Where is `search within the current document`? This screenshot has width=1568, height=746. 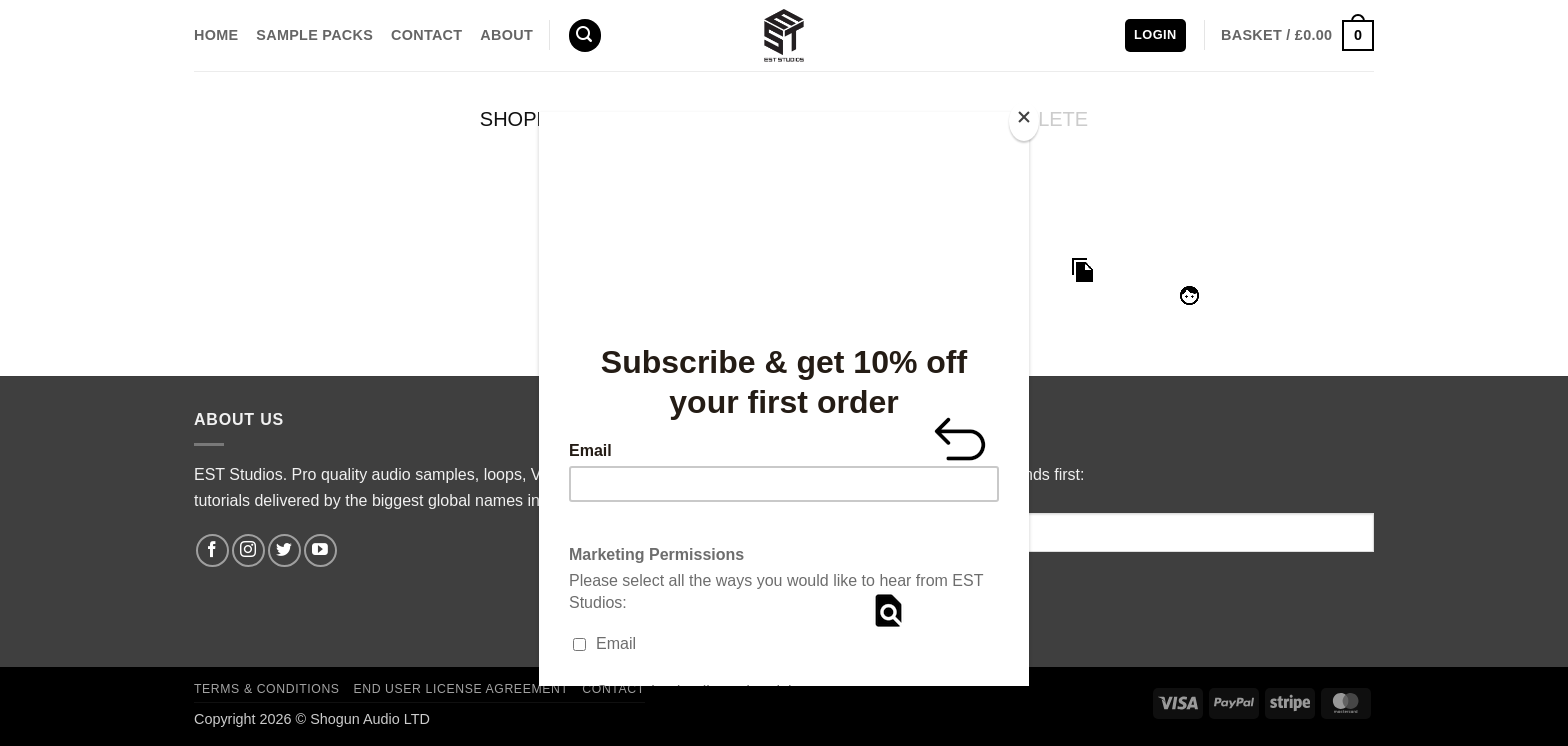 search within the current document is located at coordinates (888, 610).